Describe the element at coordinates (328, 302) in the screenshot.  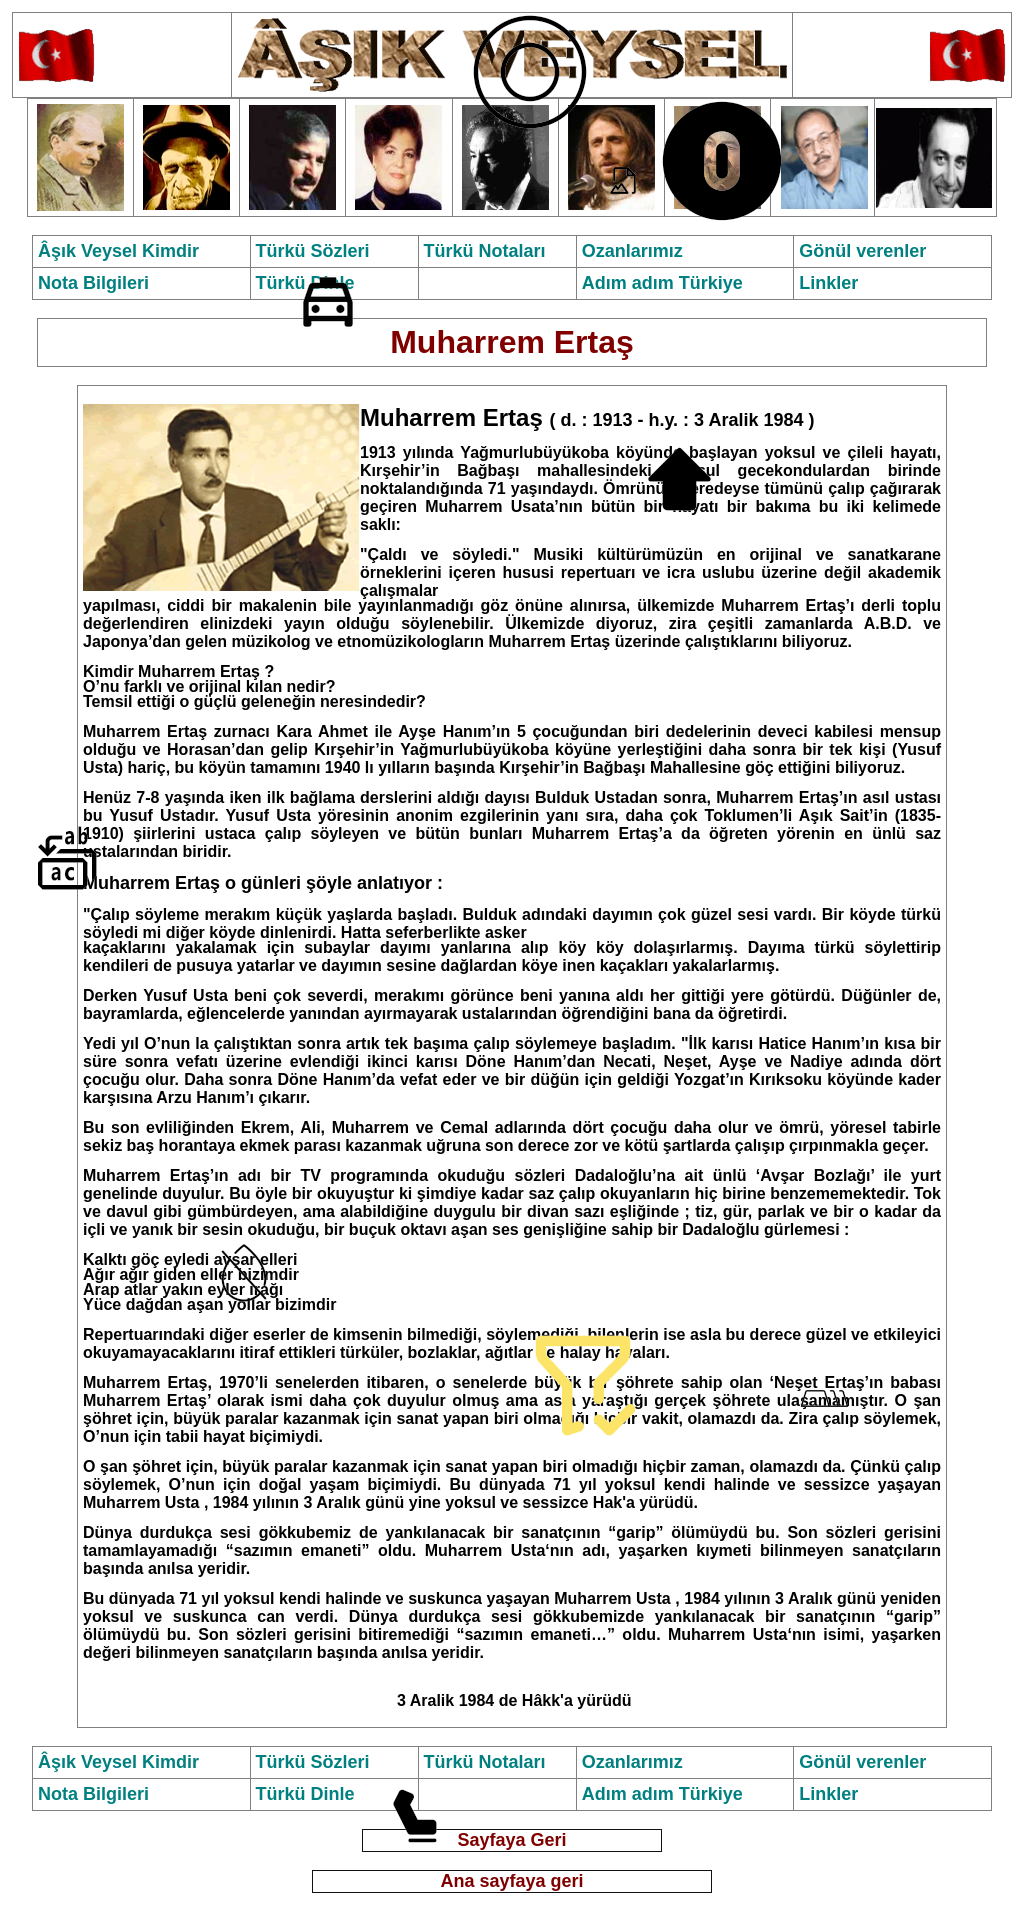
I see `request a taxi or rideshare` at that location.